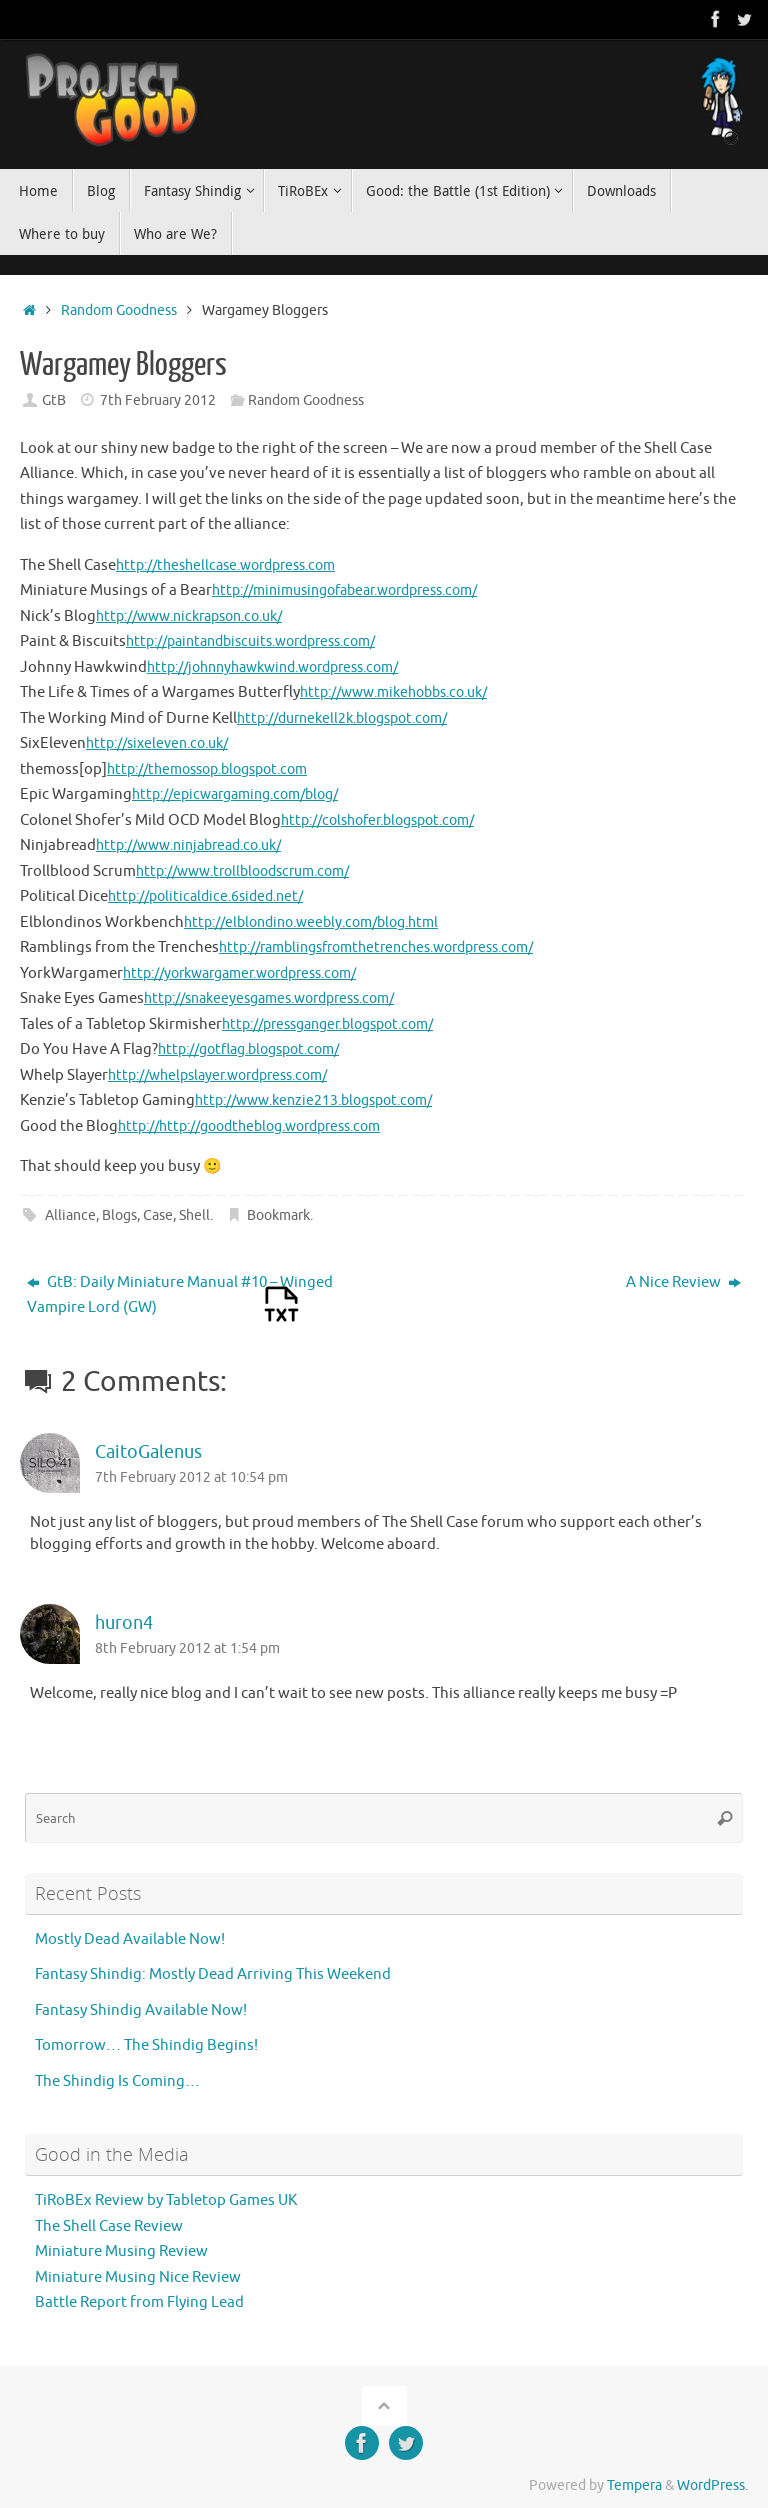 The image size is (768, 2508). What do you see at coordinates (731, 138) in the screenshot?
I see `unselected radio button option` at bounding box center [731, 138].